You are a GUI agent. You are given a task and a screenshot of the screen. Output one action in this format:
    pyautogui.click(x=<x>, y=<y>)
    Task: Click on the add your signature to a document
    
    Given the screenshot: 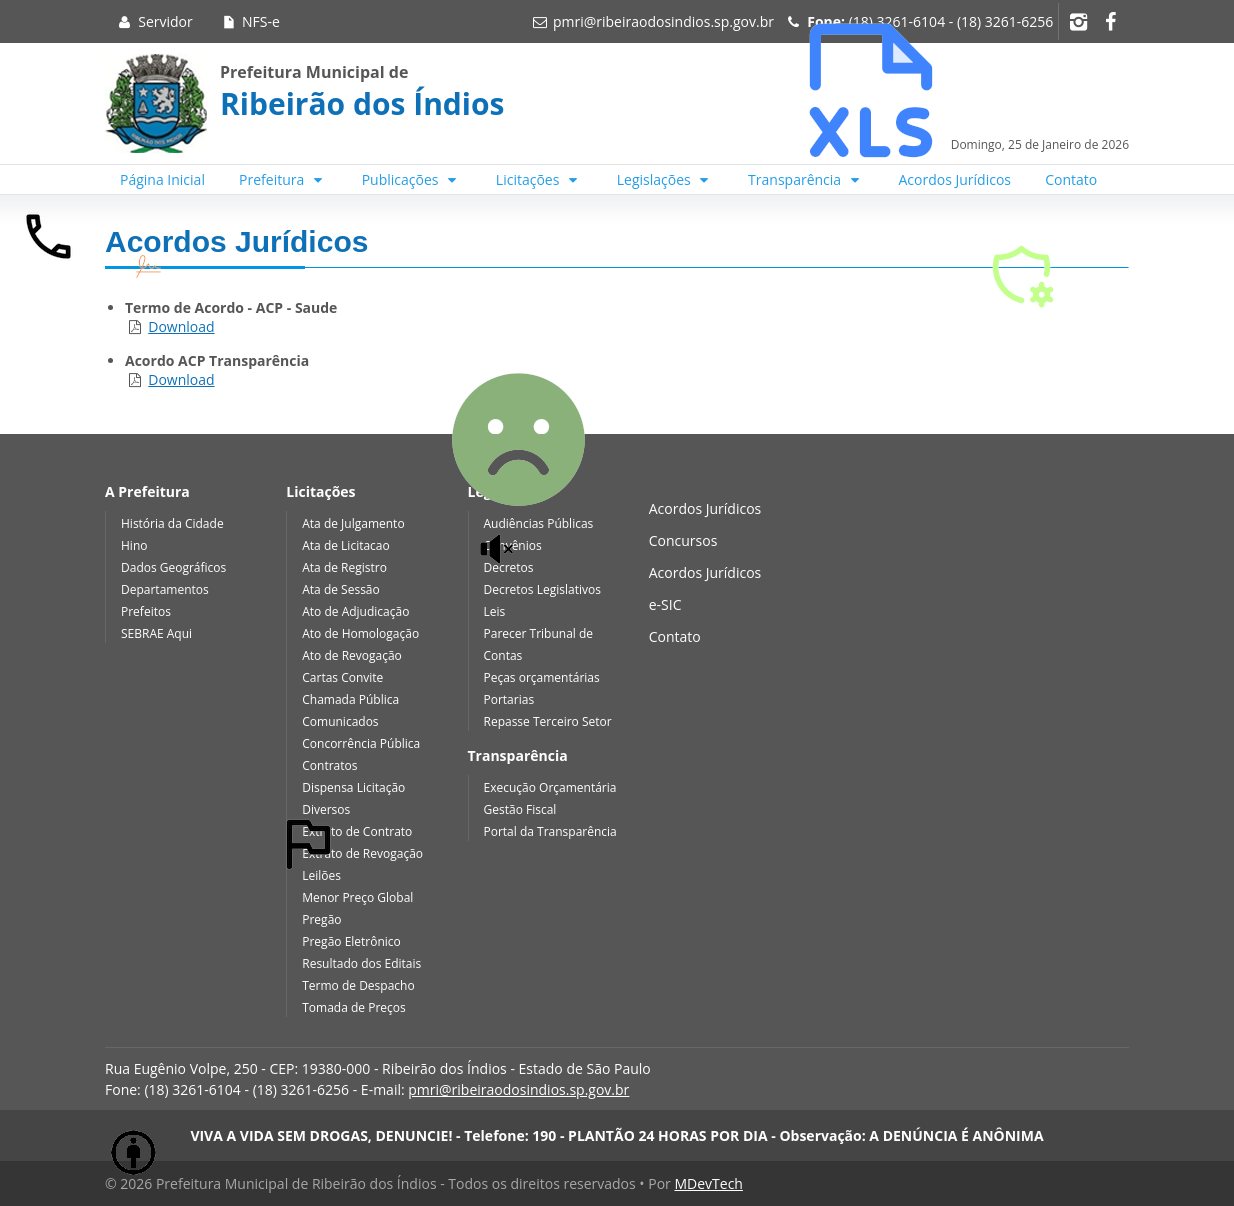 What is the action you would take?
    pyautogui.click(x=148, y=266)
    